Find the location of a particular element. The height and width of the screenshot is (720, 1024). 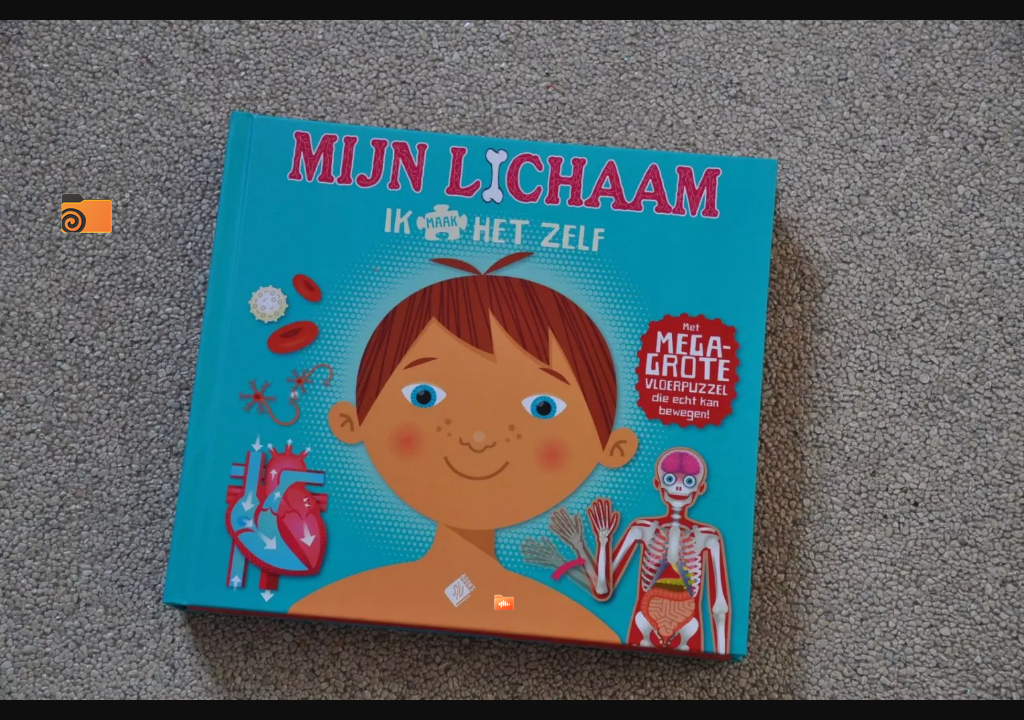

open castbox podcast downloads folder is located at coordinates (504, 603).